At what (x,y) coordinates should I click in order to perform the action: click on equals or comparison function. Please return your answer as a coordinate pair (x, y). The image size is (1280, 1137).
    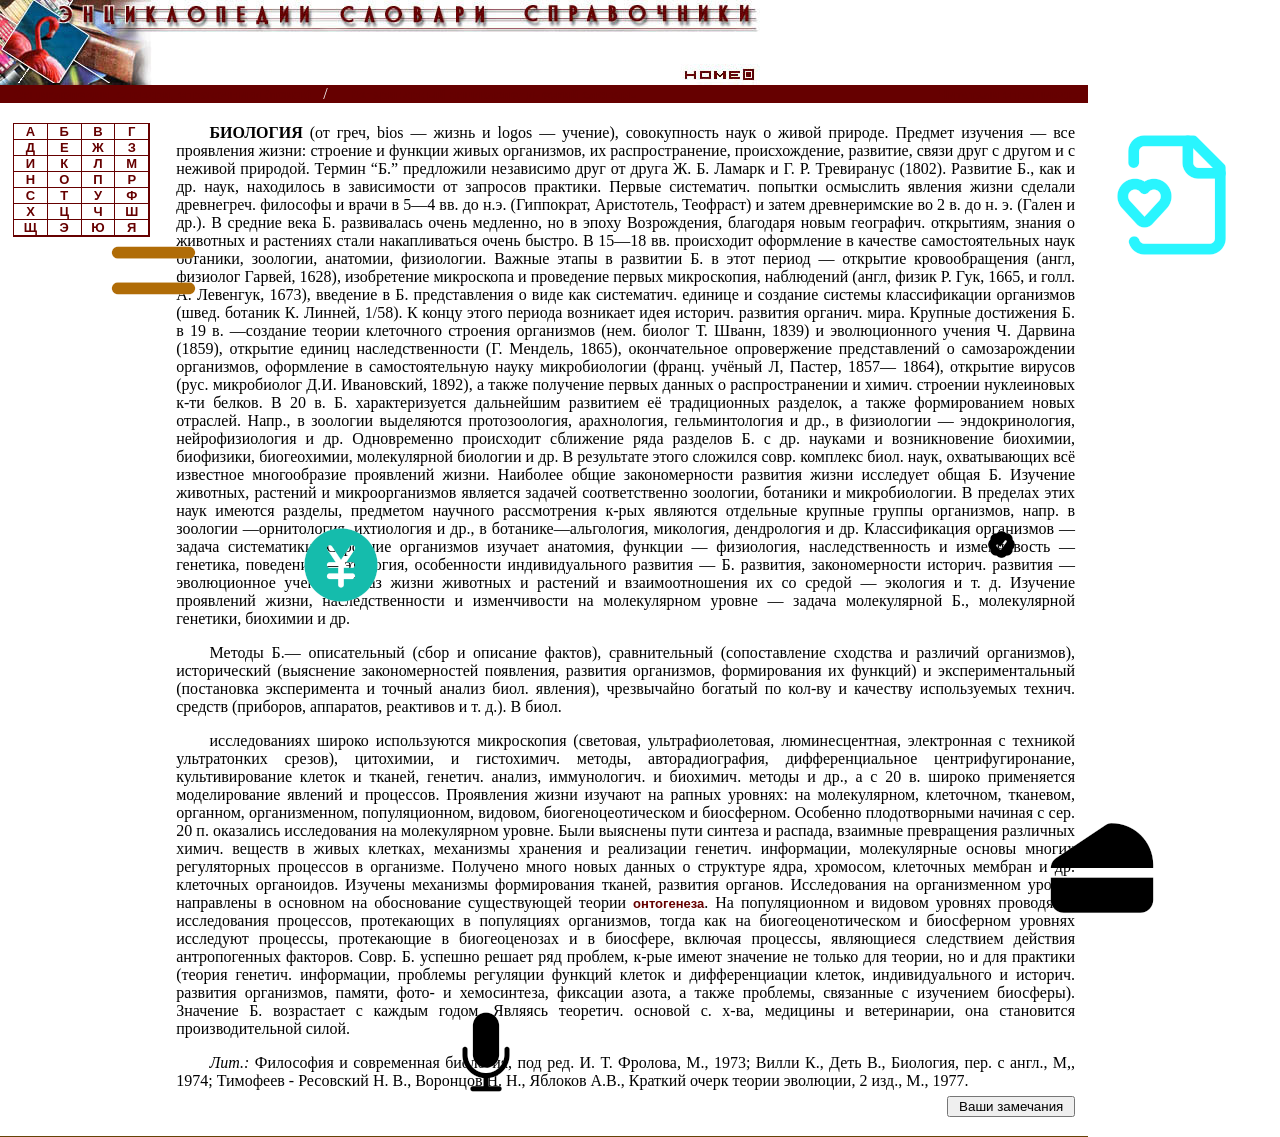
    Looking at the image, I should click on (153, 270).